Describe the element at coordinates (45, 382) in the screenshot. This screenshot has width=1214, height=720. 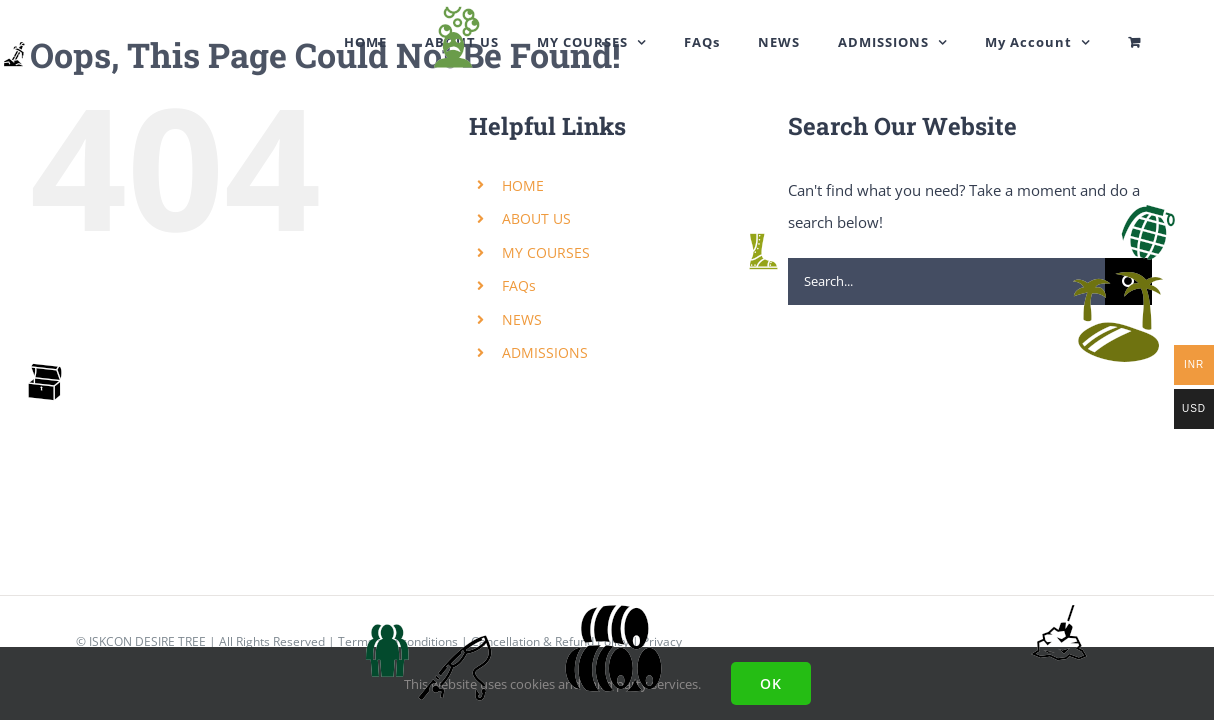
I see `open treasure chest to collect rewards` at that location.